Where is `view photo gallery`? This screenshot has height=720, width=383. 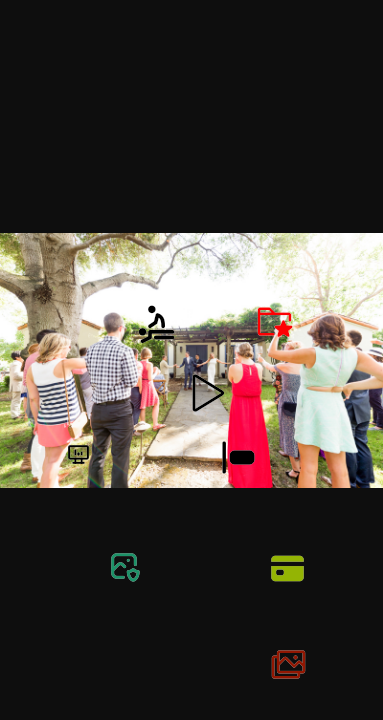 view photo gallery is located at coordinates (288, 664).